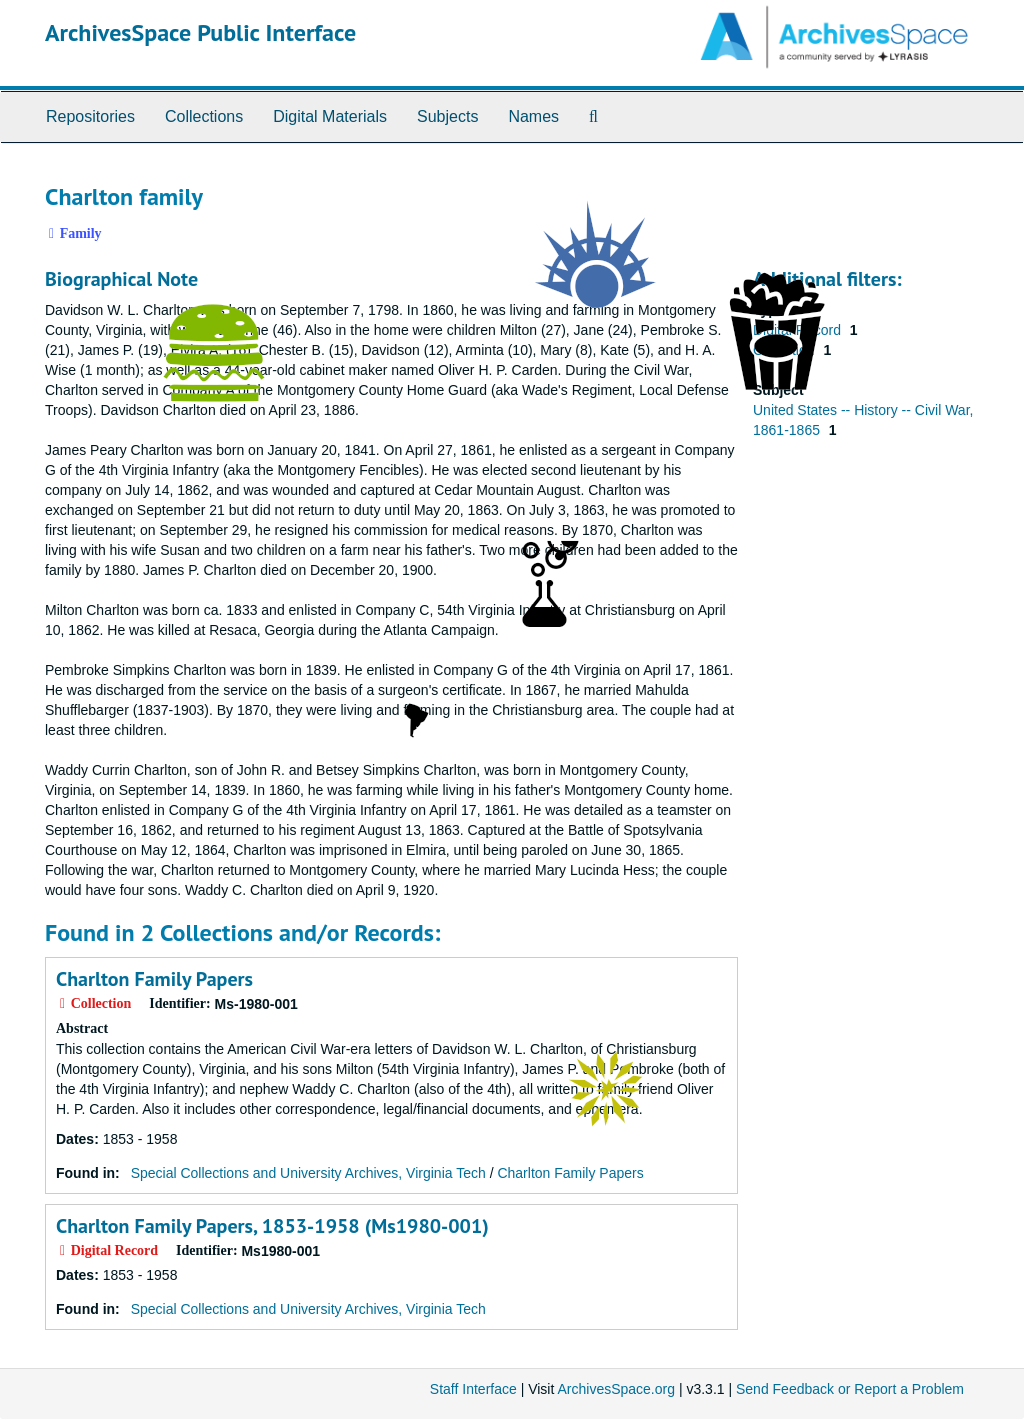 The image size is (1024, 1419). What do you see at coordinates (605, 1088) in the screenshot?
I see `shatter or break an object` at bounding box center [605, 1088].